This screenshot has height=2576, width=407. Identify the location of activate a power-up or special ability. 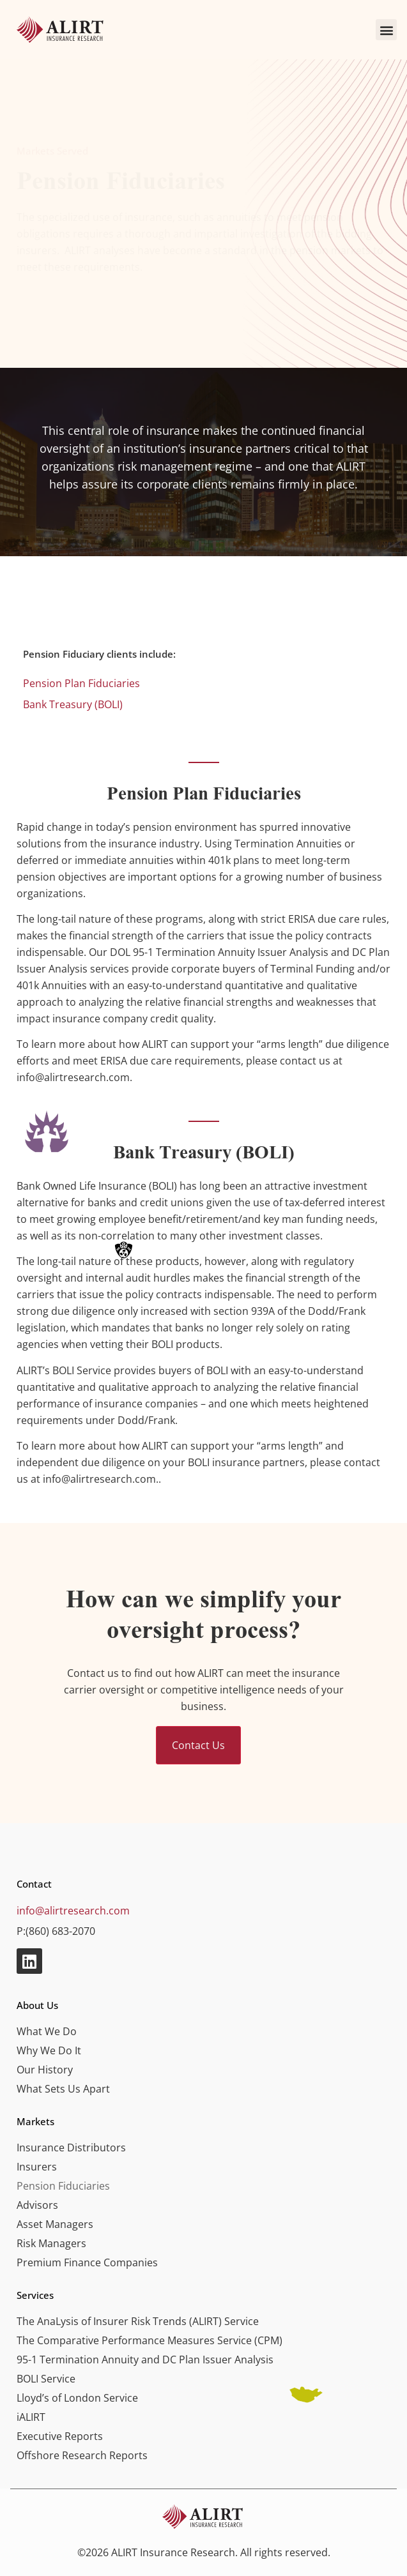
(47, 1131).